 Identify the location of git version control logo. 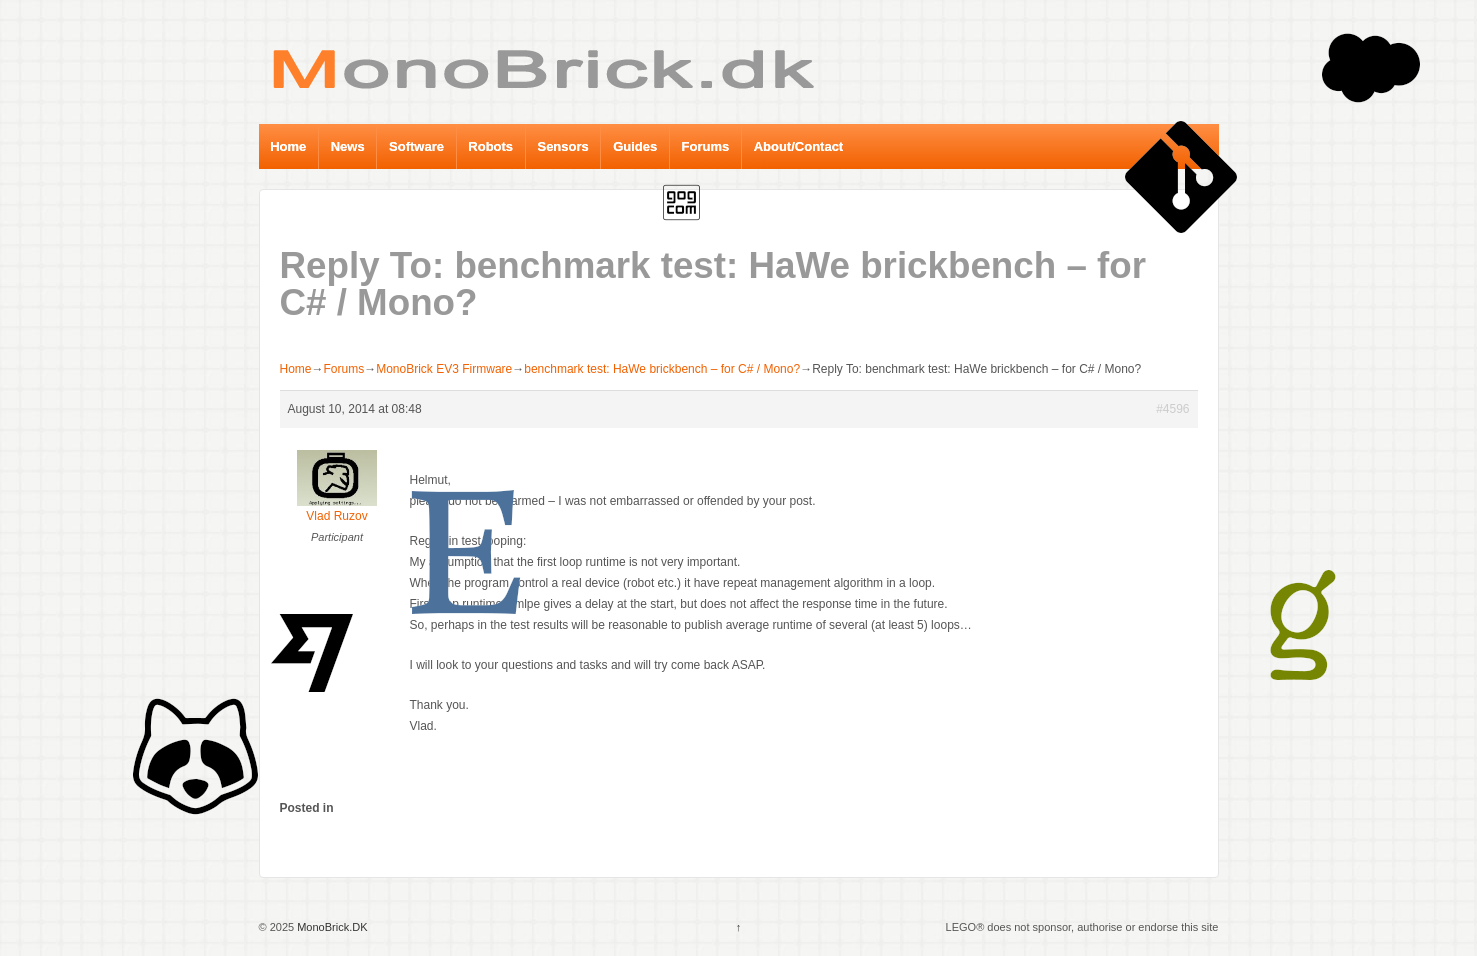
(1181, 177).